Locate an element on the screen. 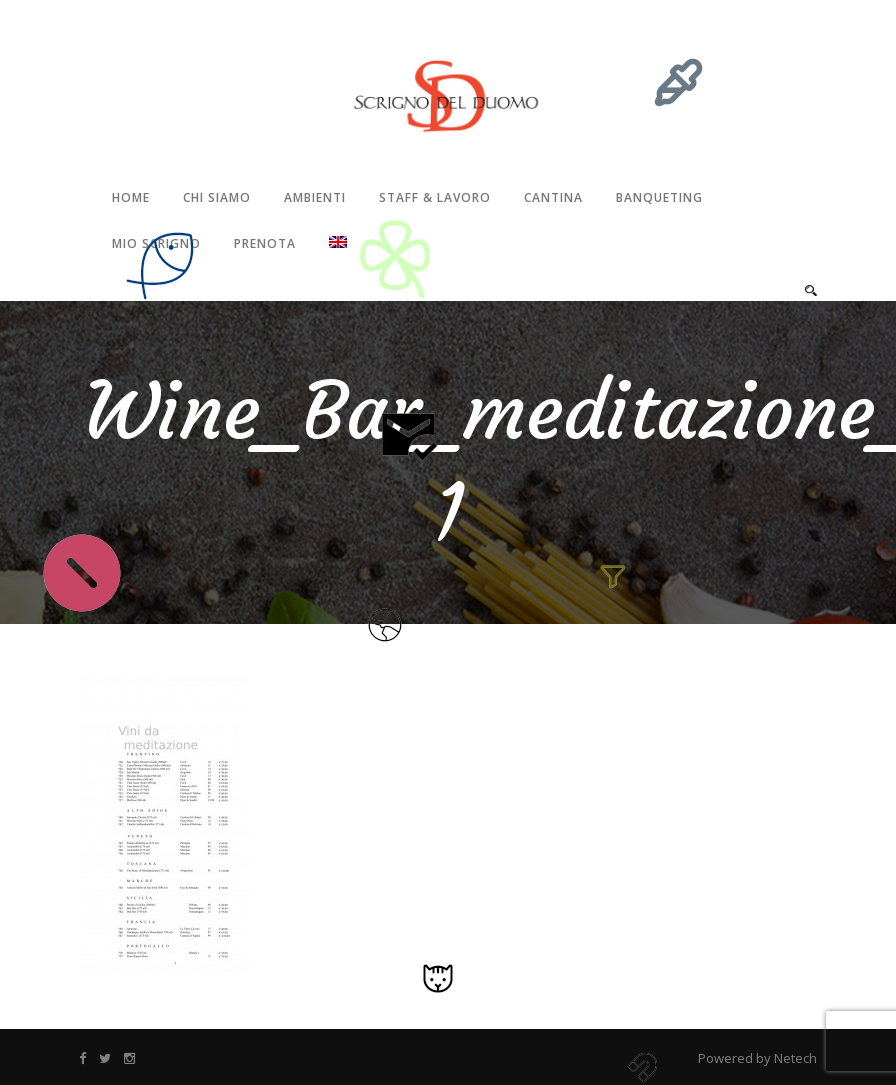  access fishing or marine-related features is located at coordinates (162, 263).